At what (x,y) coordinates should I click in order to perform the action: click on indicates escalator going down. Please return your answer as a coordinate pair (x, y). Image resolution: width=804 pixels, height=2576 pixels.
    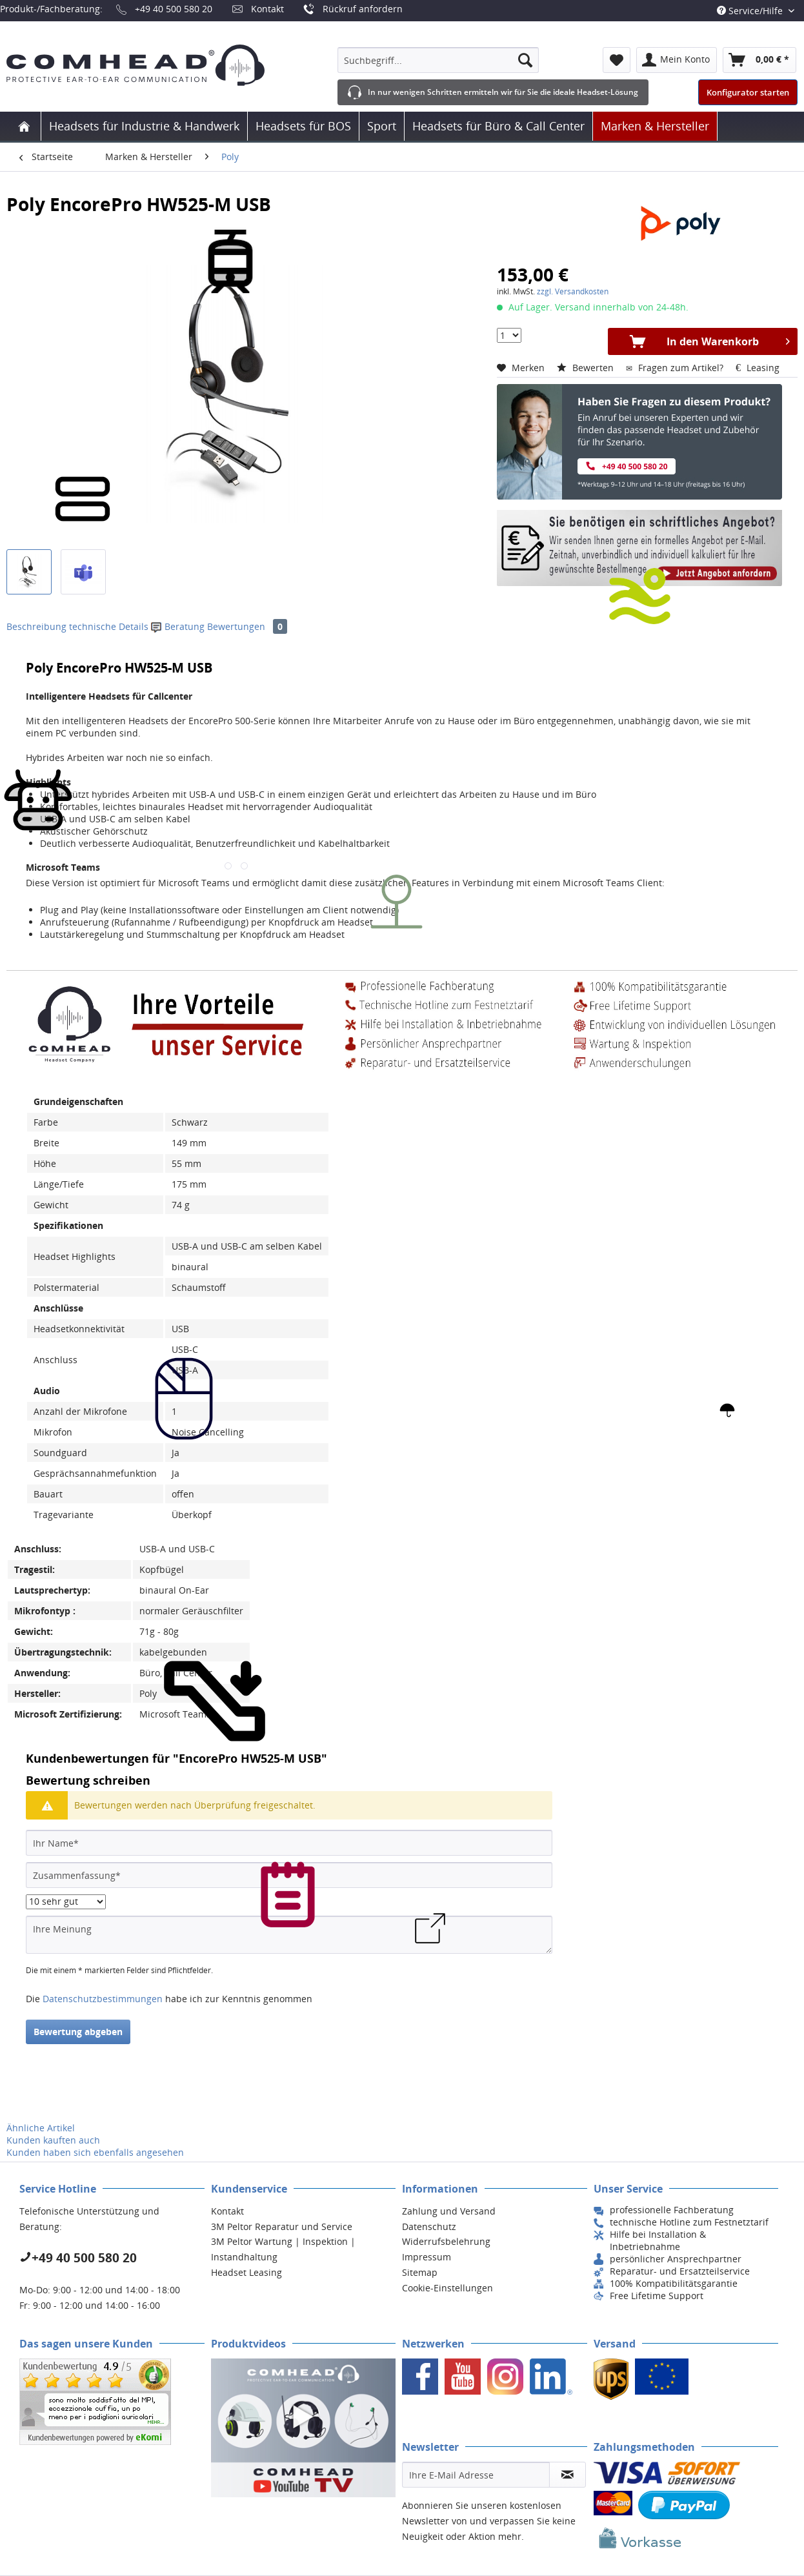
    Looking at the image, I should click on (214, 1701).